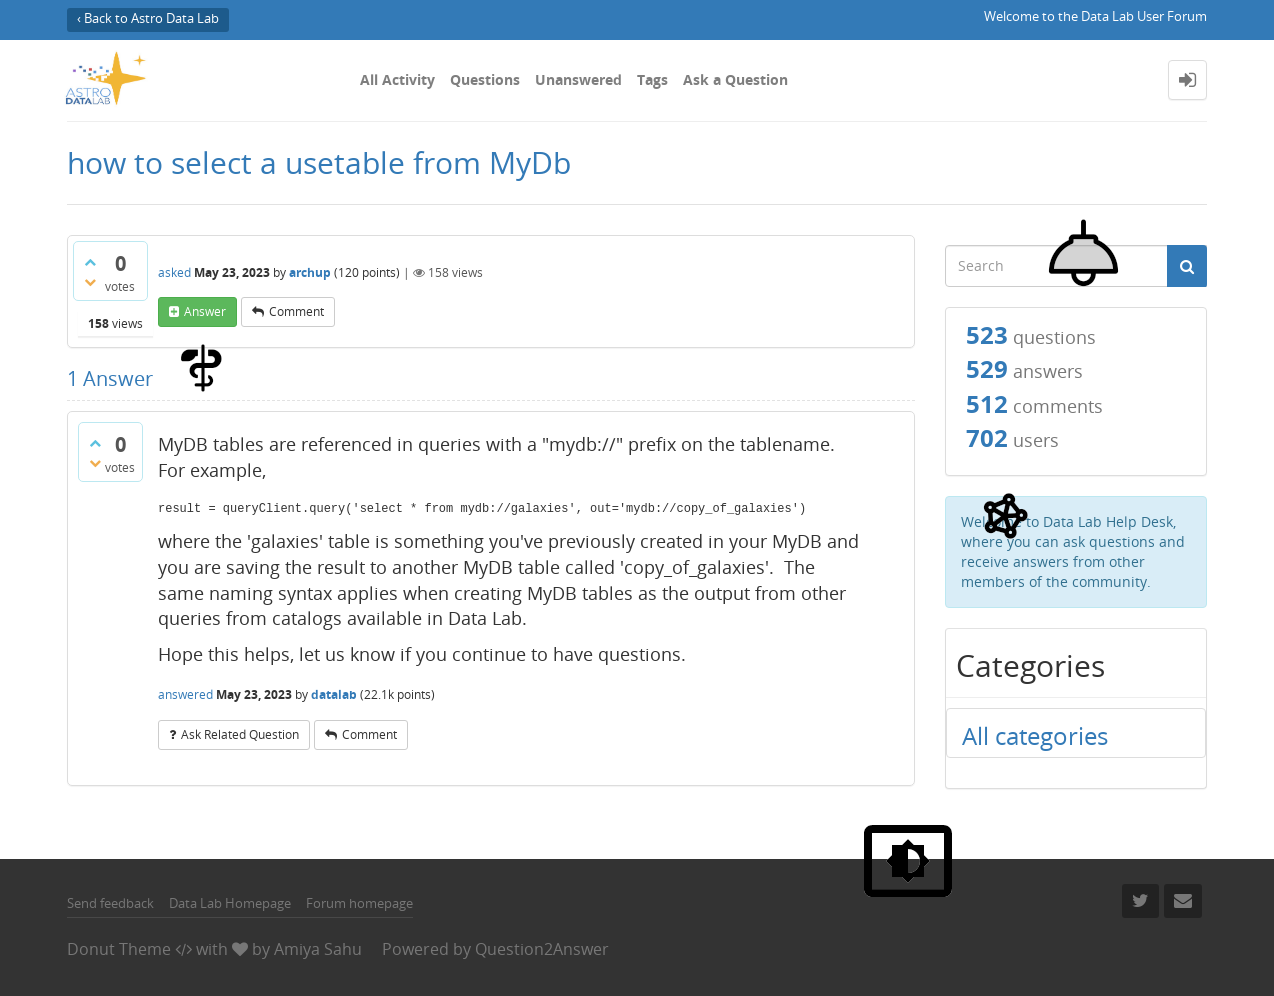  What do you see at coordinates (203, 368) in the screenshot?
I see `access medical or healthcare services` at bounding box center [203, 368].